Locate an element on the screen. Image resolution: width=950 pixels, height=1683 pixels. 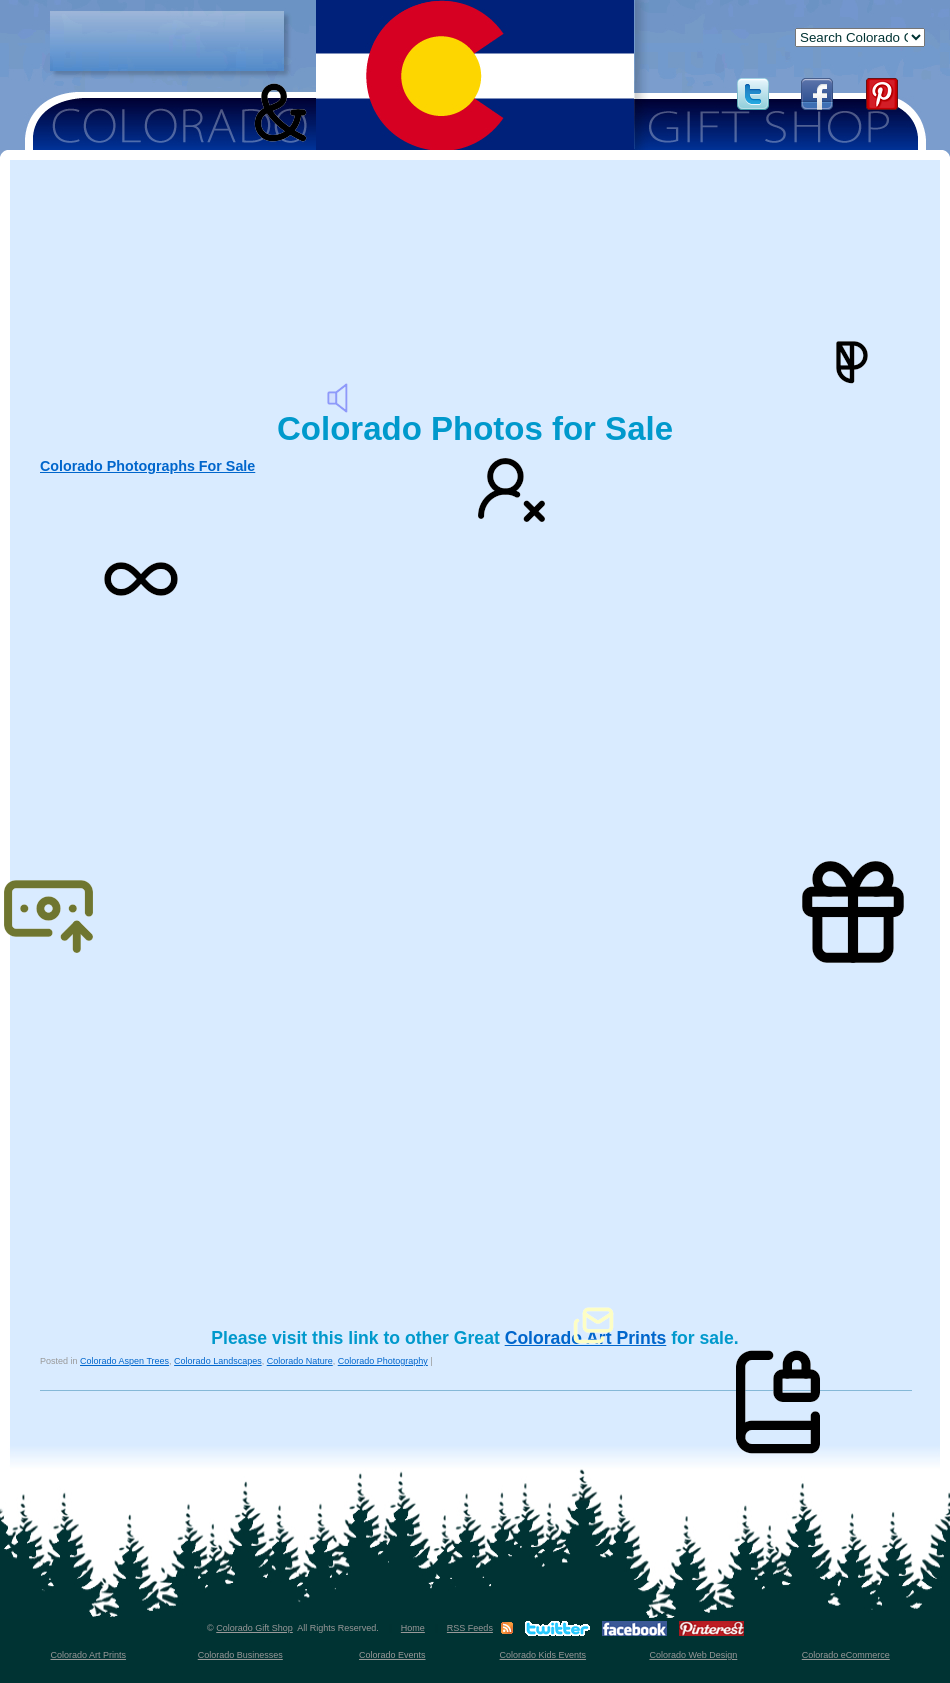
speaker with no audio output is located at coordinates (343, 398).